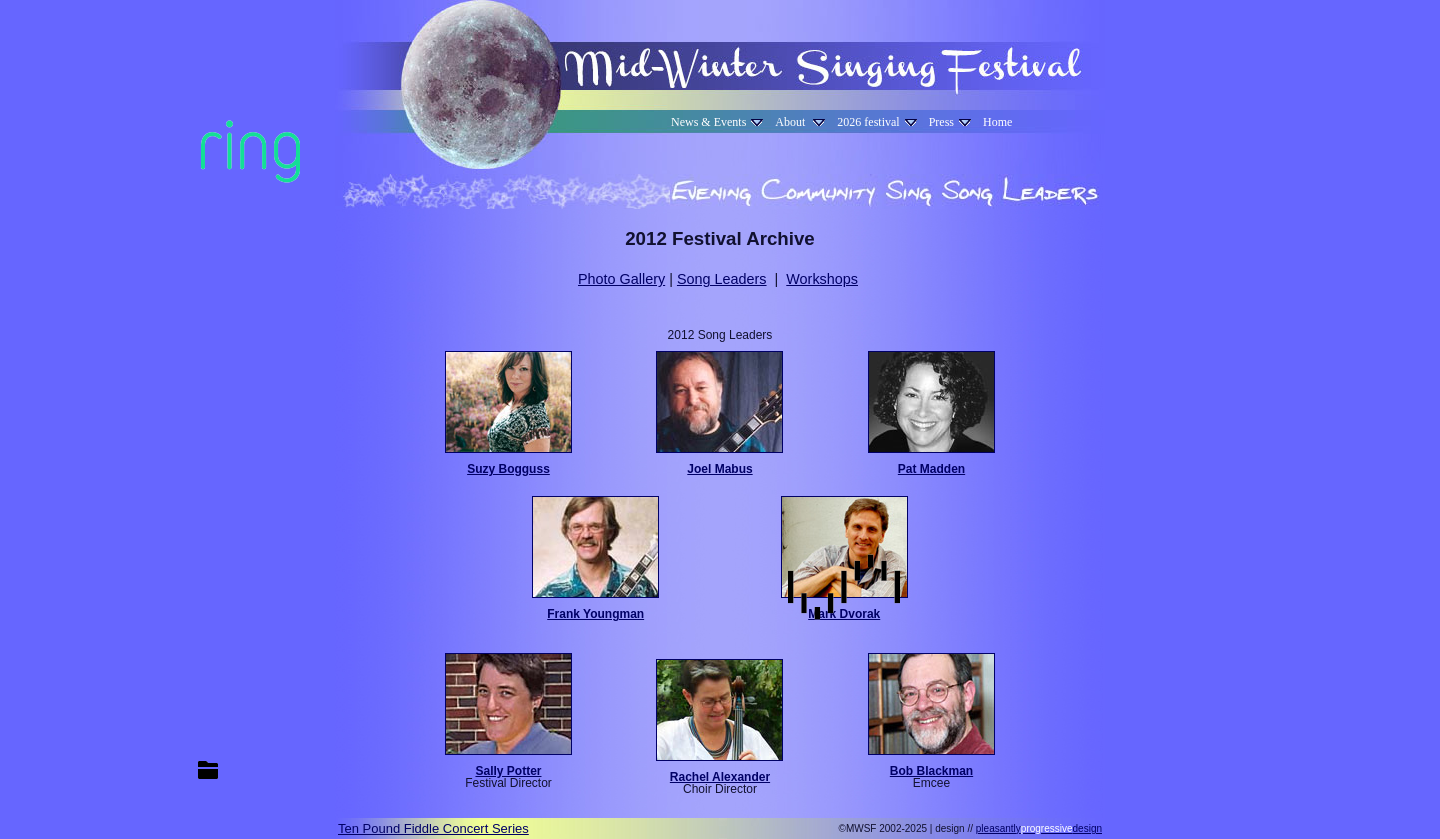 The width and height of the screenshot is (1440, 839). Describe the element at coordinates (208, 770) in the screenshot. I see `open folder to view files` at that location.